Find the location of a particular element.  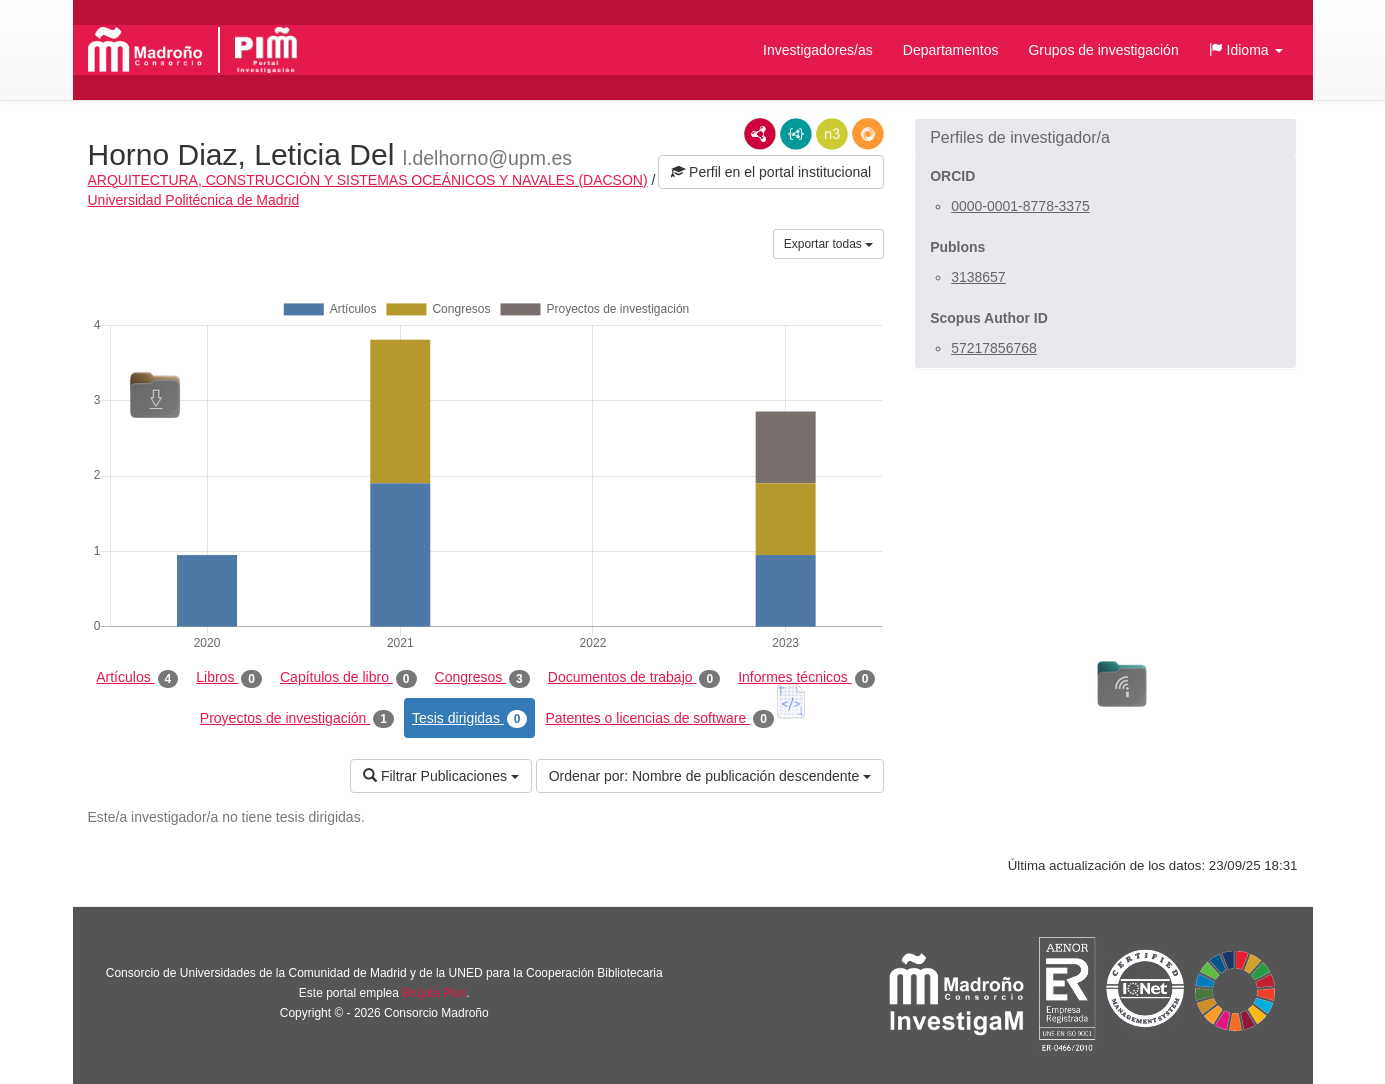

open downloads folder is located at coordinates (155, 395).